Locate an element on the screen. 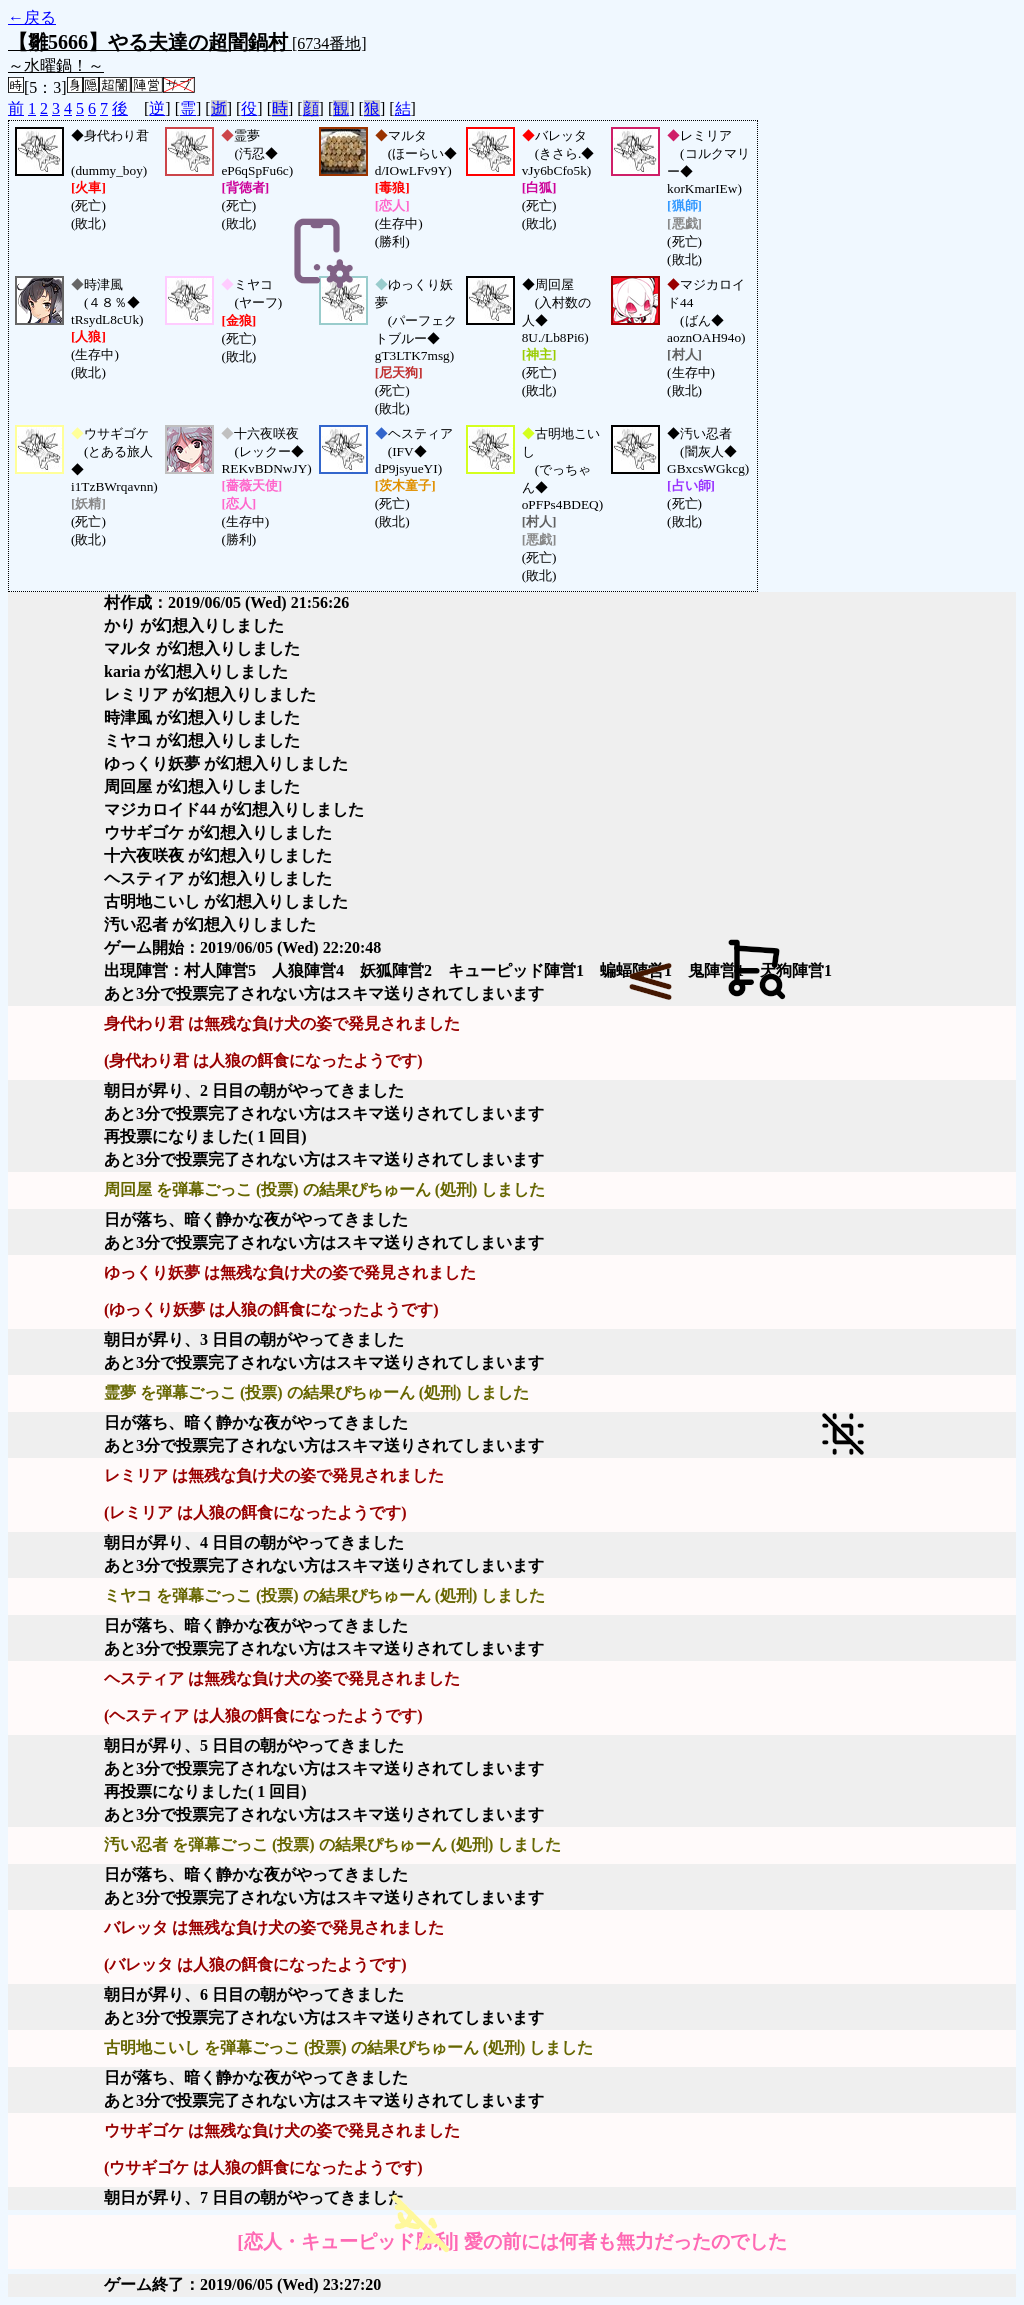 The height and width of the screenshot is (2305, 1024). disable translation or language features is located at coordinates (420, 2223).